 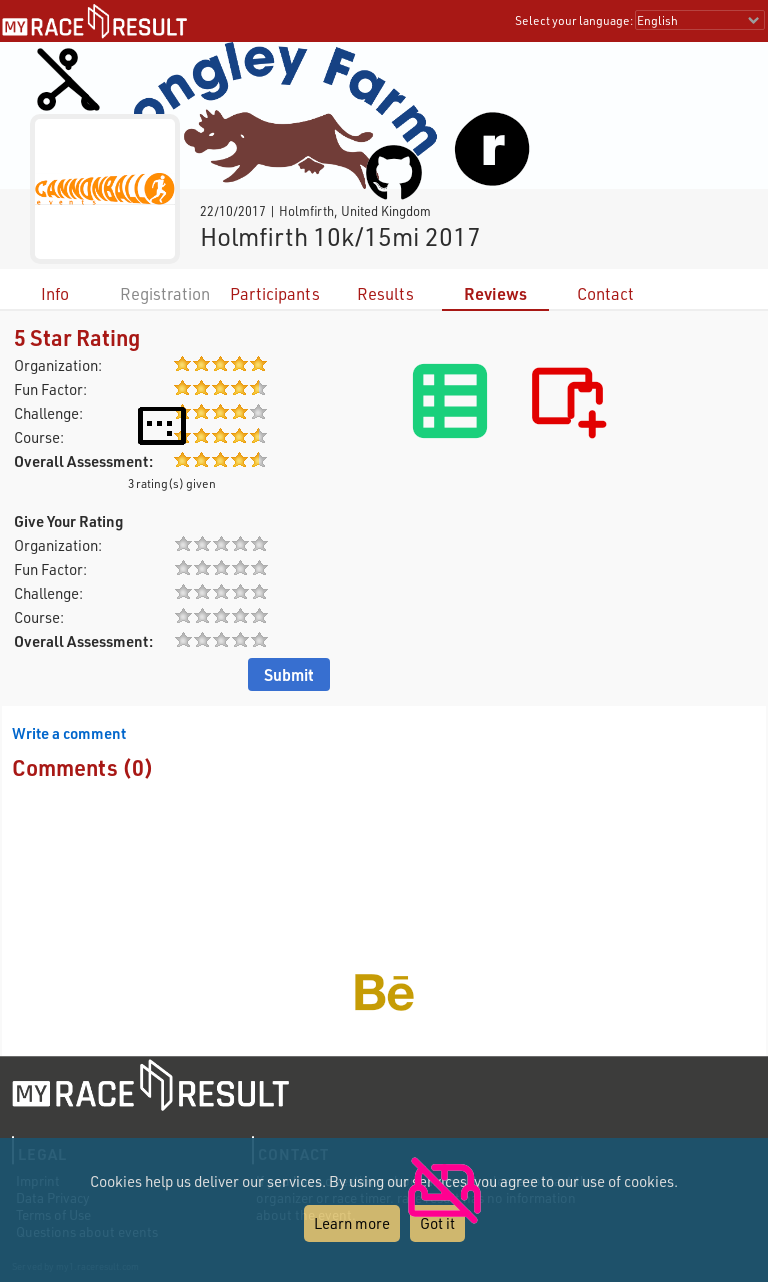 I want to click on switch to list view, so click(x=450, y=401).